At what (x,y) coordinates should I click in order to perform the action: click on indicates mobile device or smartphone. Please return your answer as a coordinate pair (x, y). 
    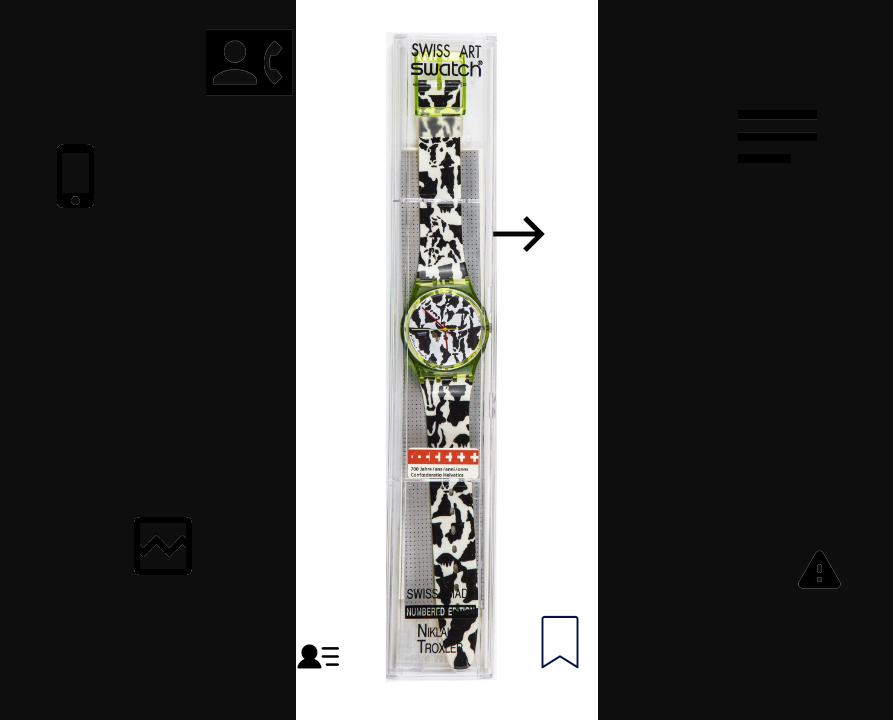
    Looking at the image, I should click on (77, 176).